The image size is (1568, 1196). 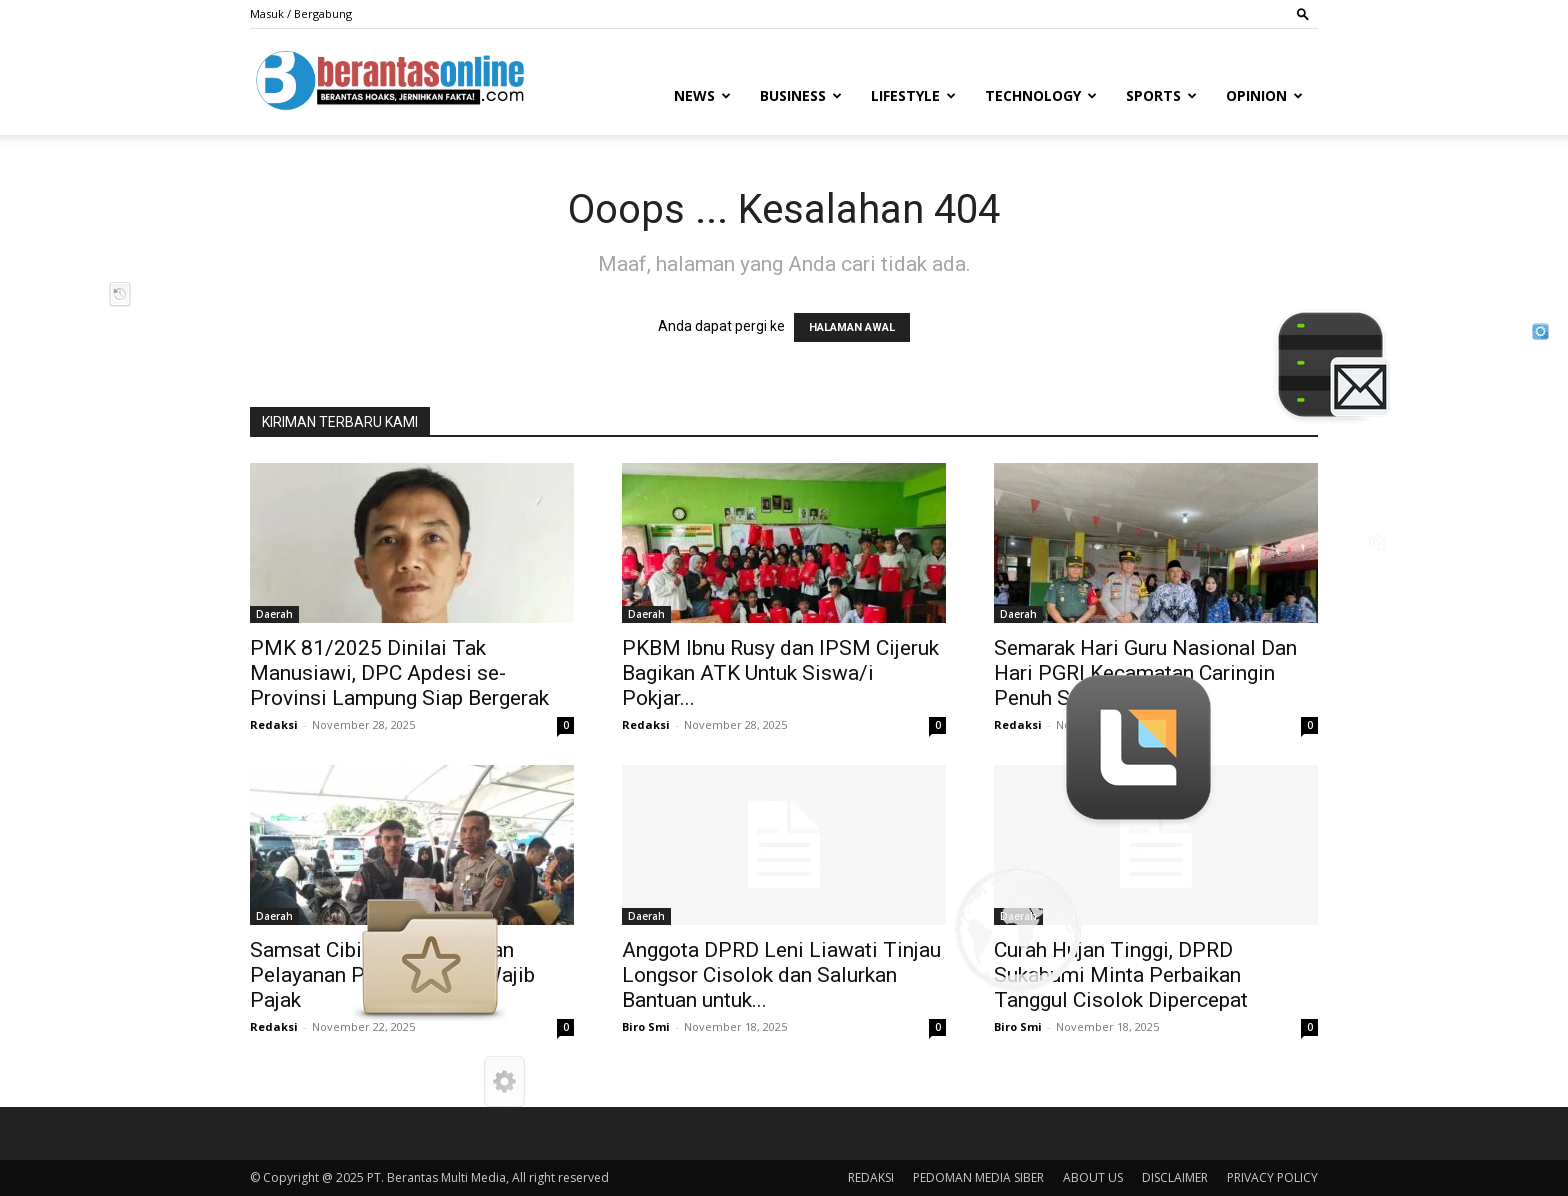 I want to click on a deleted file in the trash, so click(x=120, y=294).